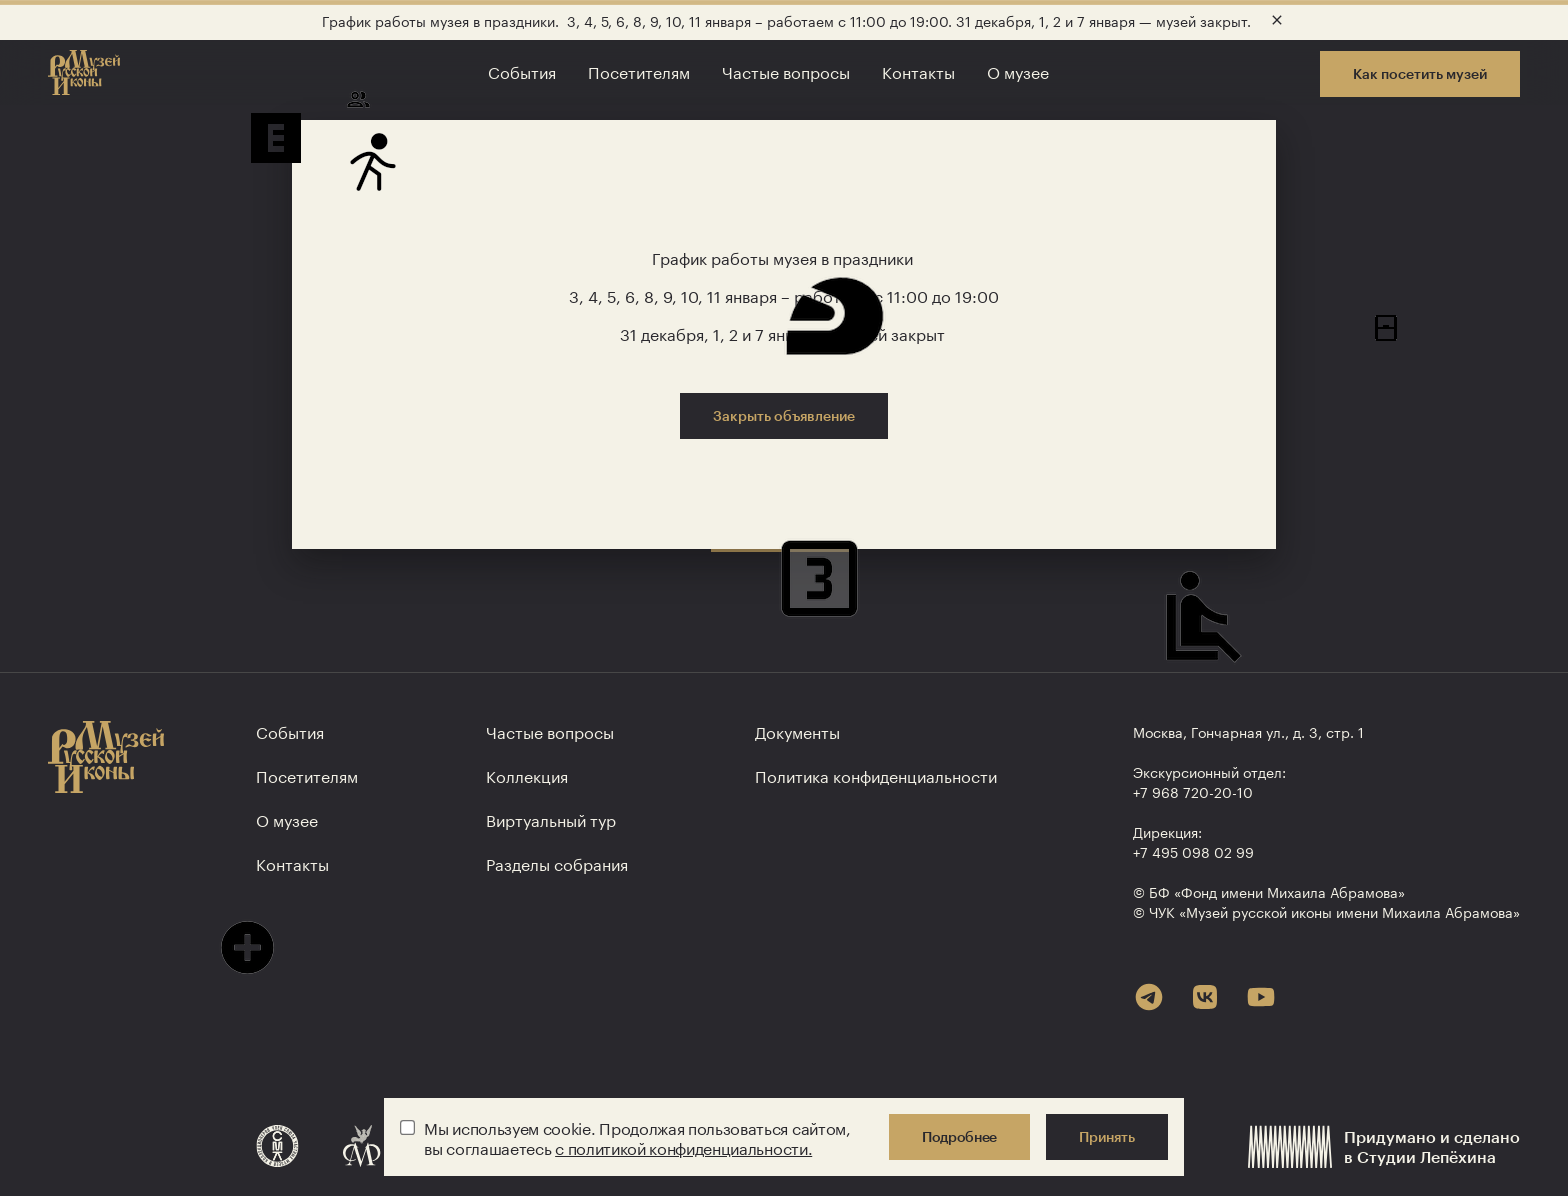  Describe the element at coordinates (819, 578) in the screenshot. I see `select option 3 in a numbered list` at that location.